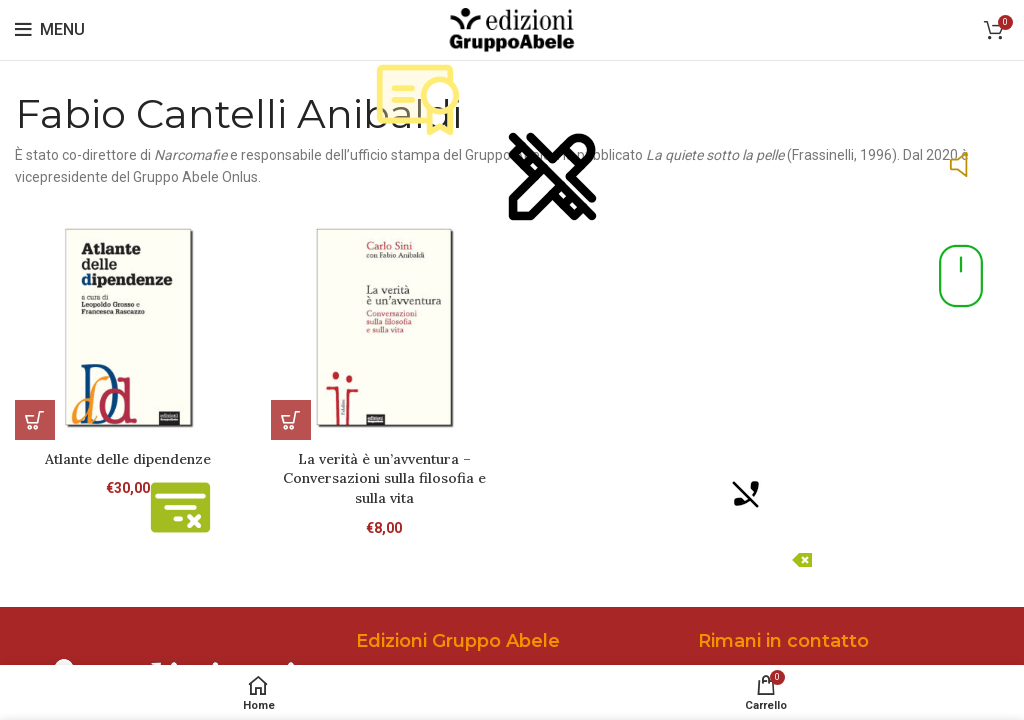 Image resolution: width=1024 pixels, height=720 pixels. Describe the element at coordinates (552, 176) in the screenshot. I see `tools or settings unavailable` at that location.